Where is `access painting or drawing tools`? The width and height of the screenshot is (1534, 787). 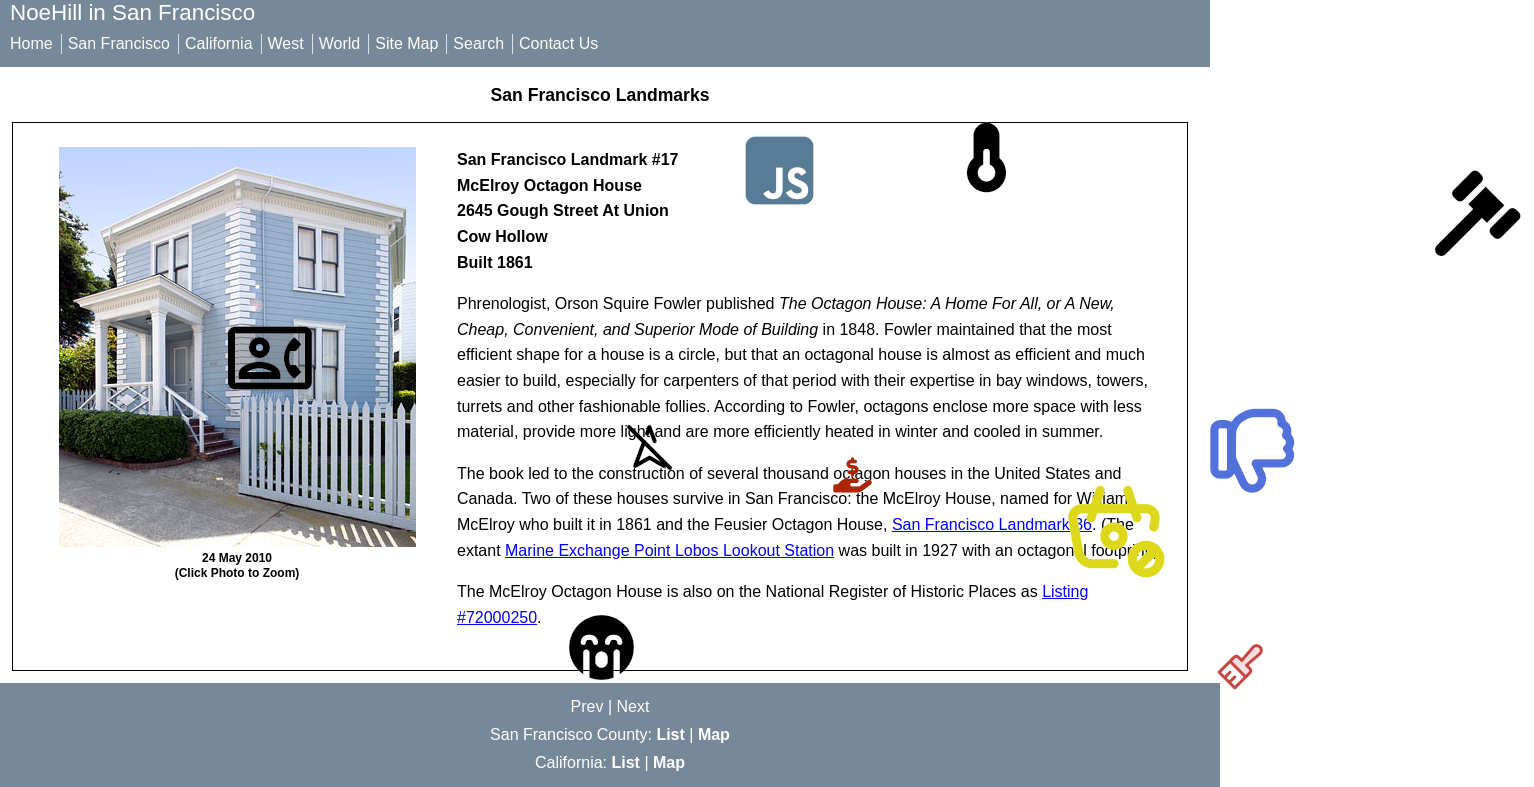 access painting or drawing tools is located at coordinates (1241, 666).